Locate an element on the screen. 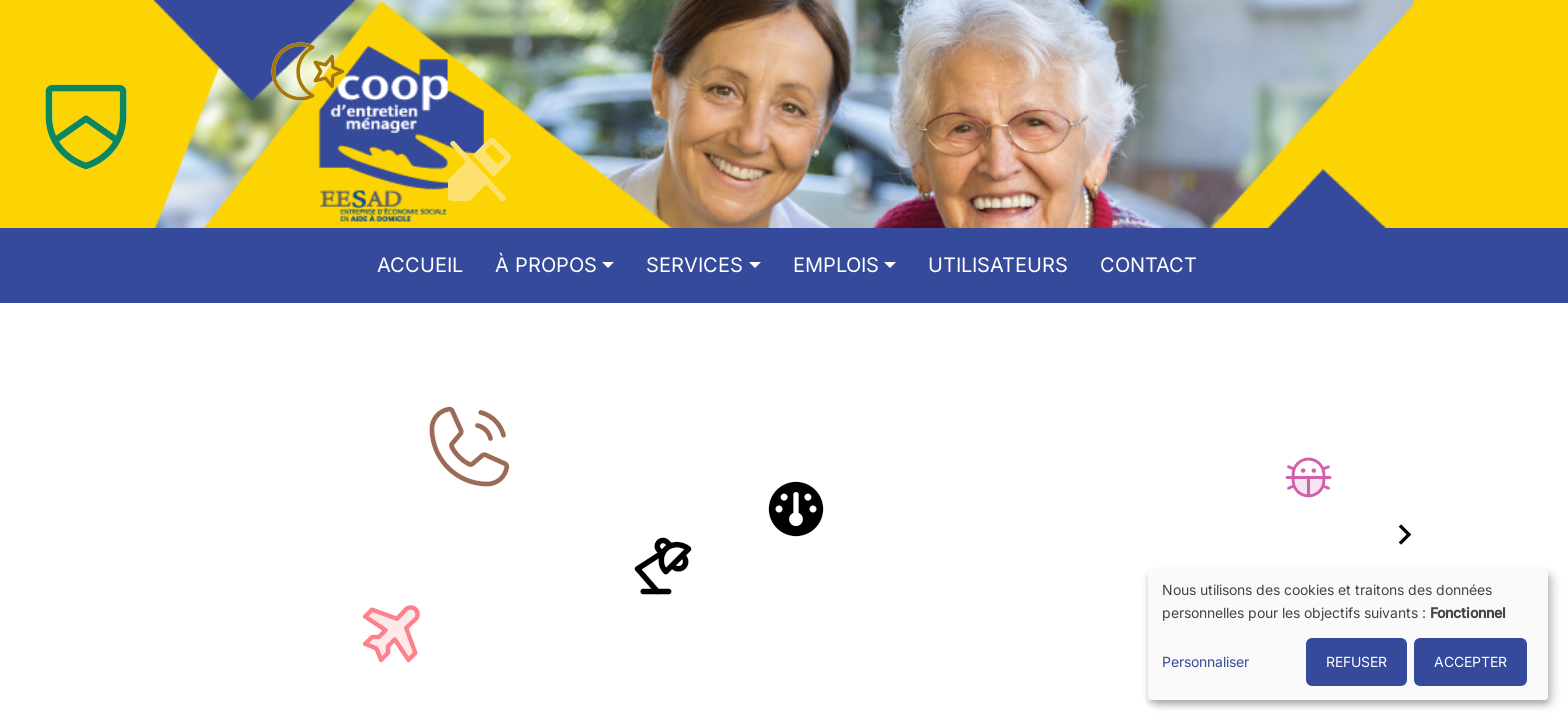  make a phone call is located at coordinates (471, 445).